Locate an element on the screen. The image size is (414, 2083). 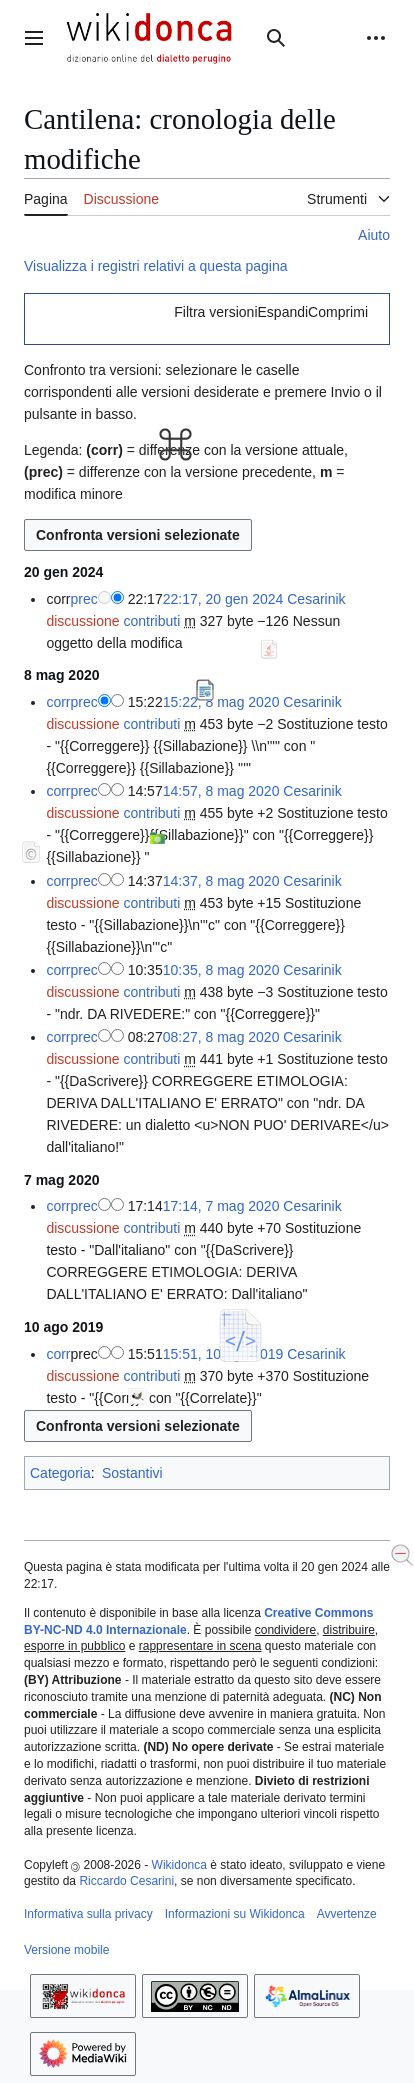
twig template file icon is located at coordinates (240, 1335).